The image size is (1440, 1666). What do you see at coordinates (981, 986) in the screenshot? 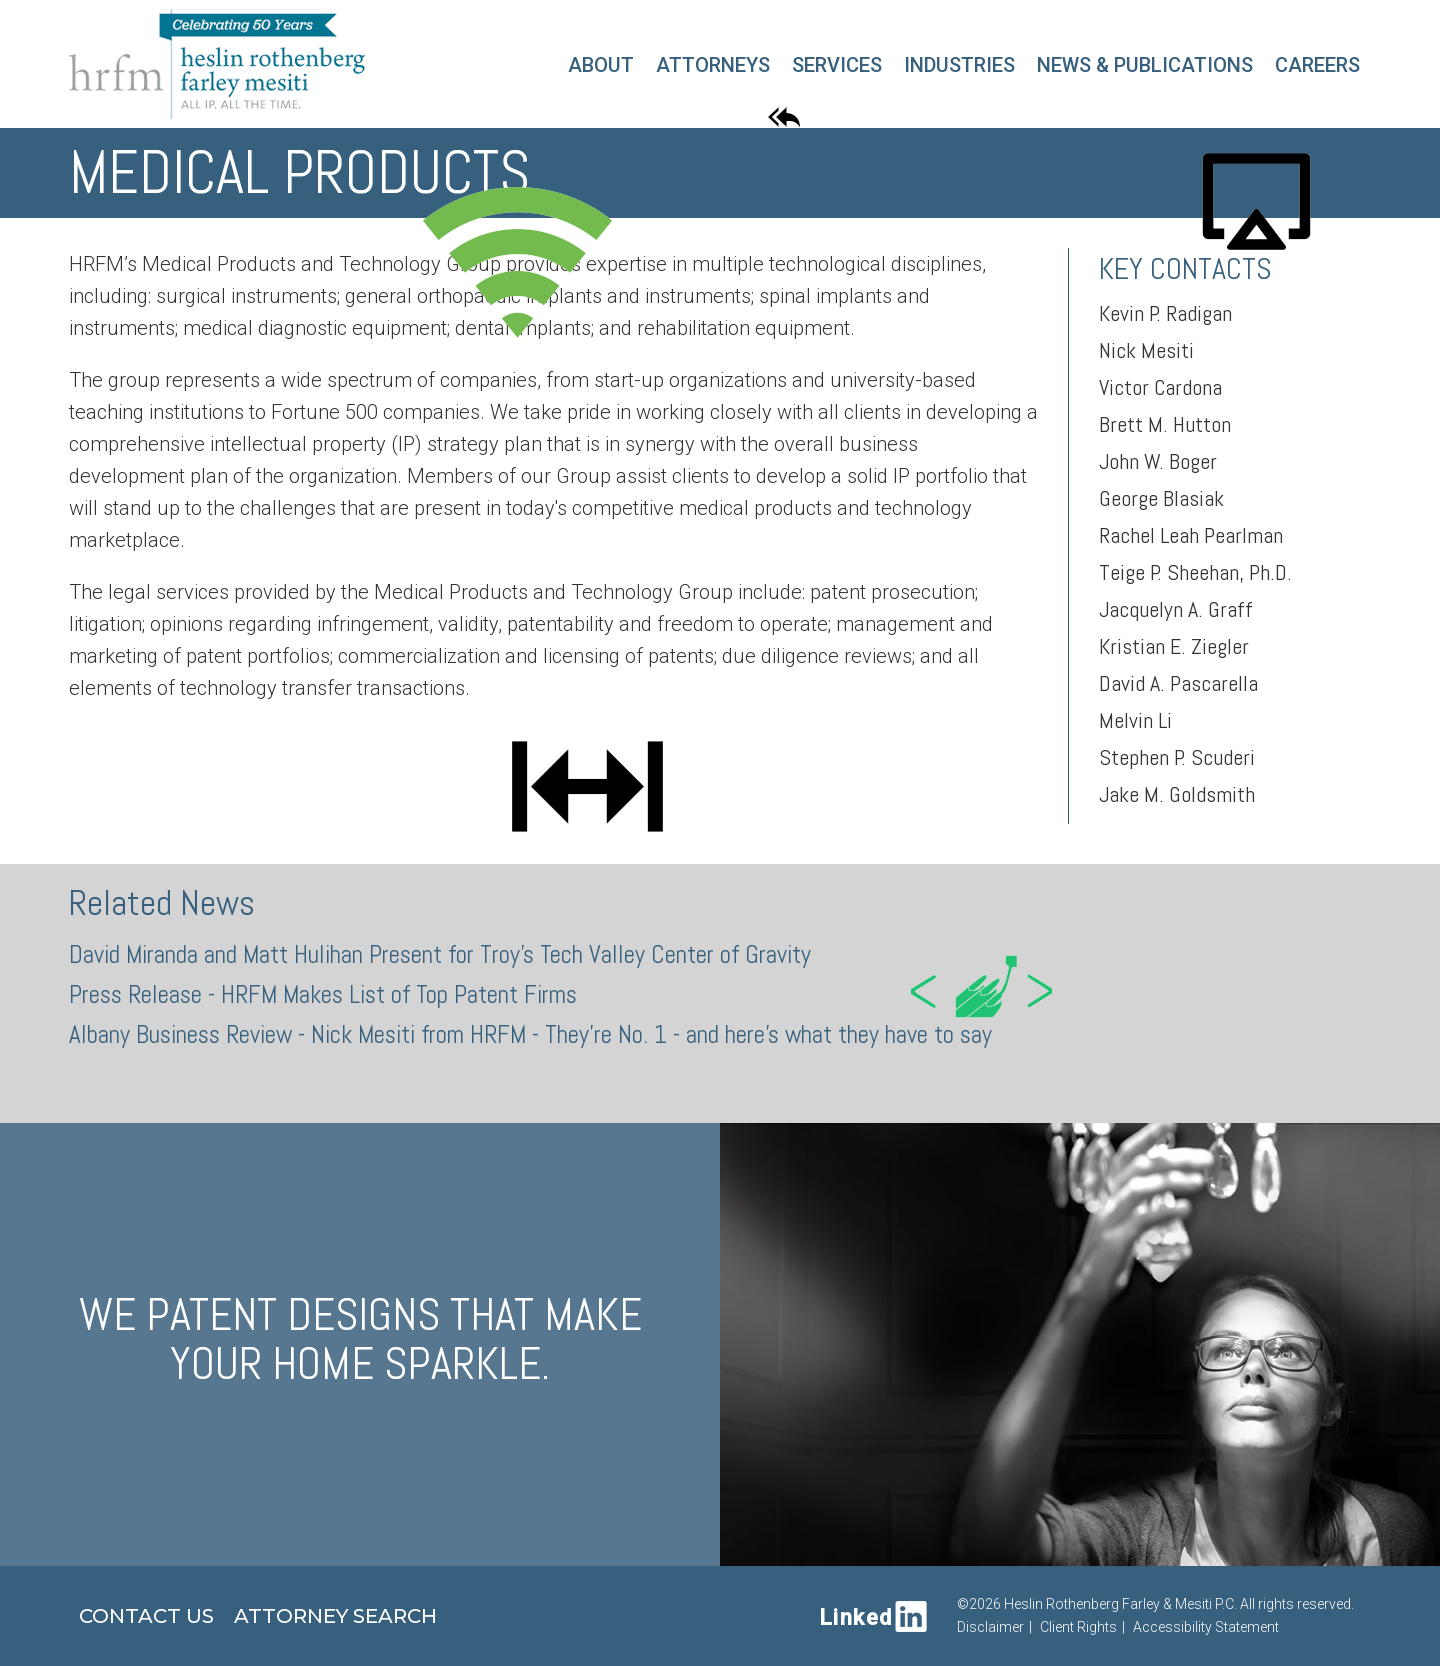
I see `styled-components library logo` at bounding box center [981, 986].